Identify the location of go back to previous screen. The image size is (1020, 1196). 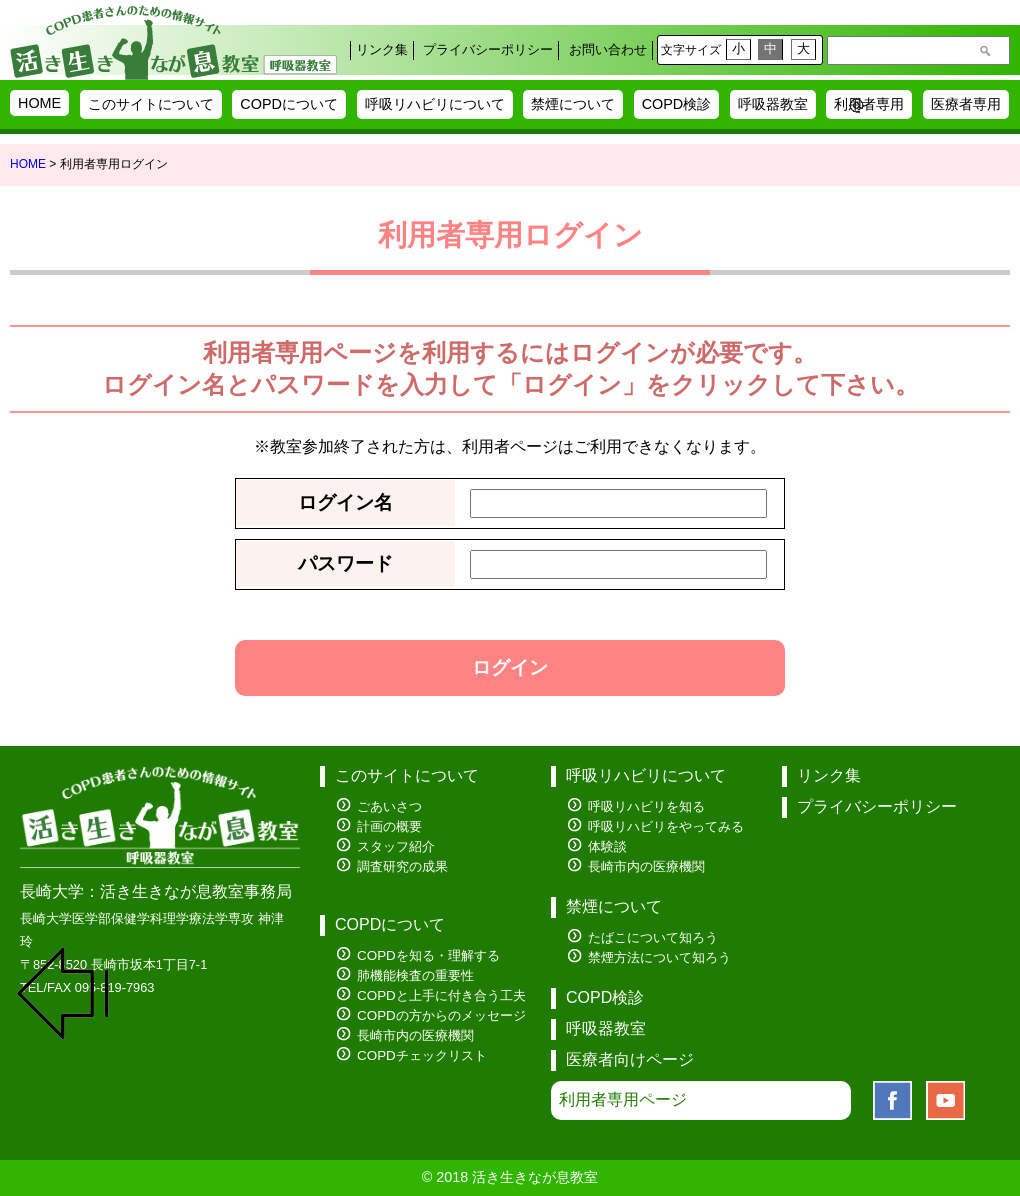
(66, 993).